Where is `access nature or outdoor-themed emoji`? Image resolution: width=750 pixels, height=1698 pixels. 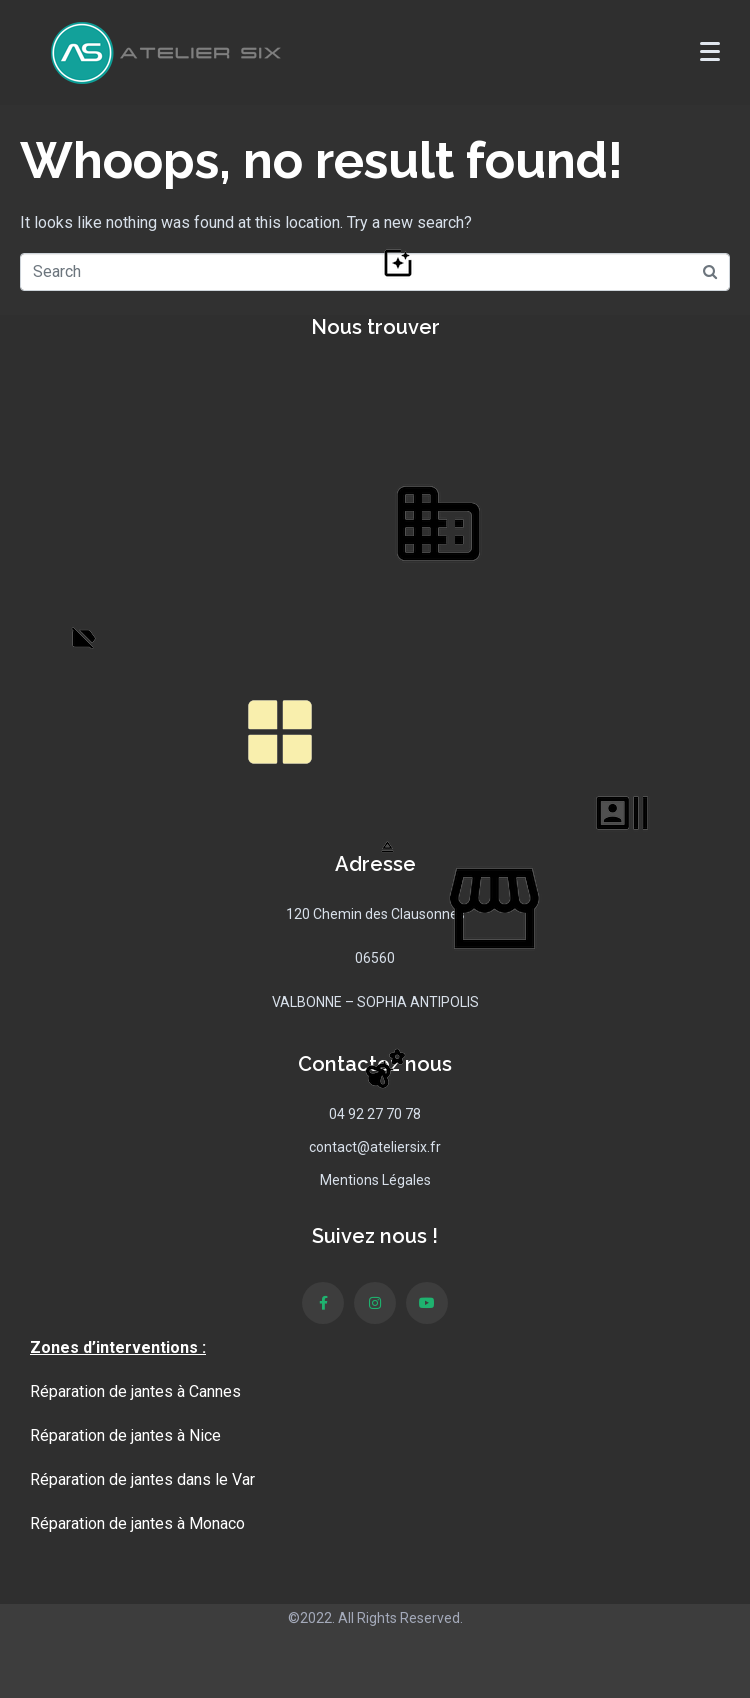
access nature or outdoor-themed emoji is located at coordinates (385, 1068).